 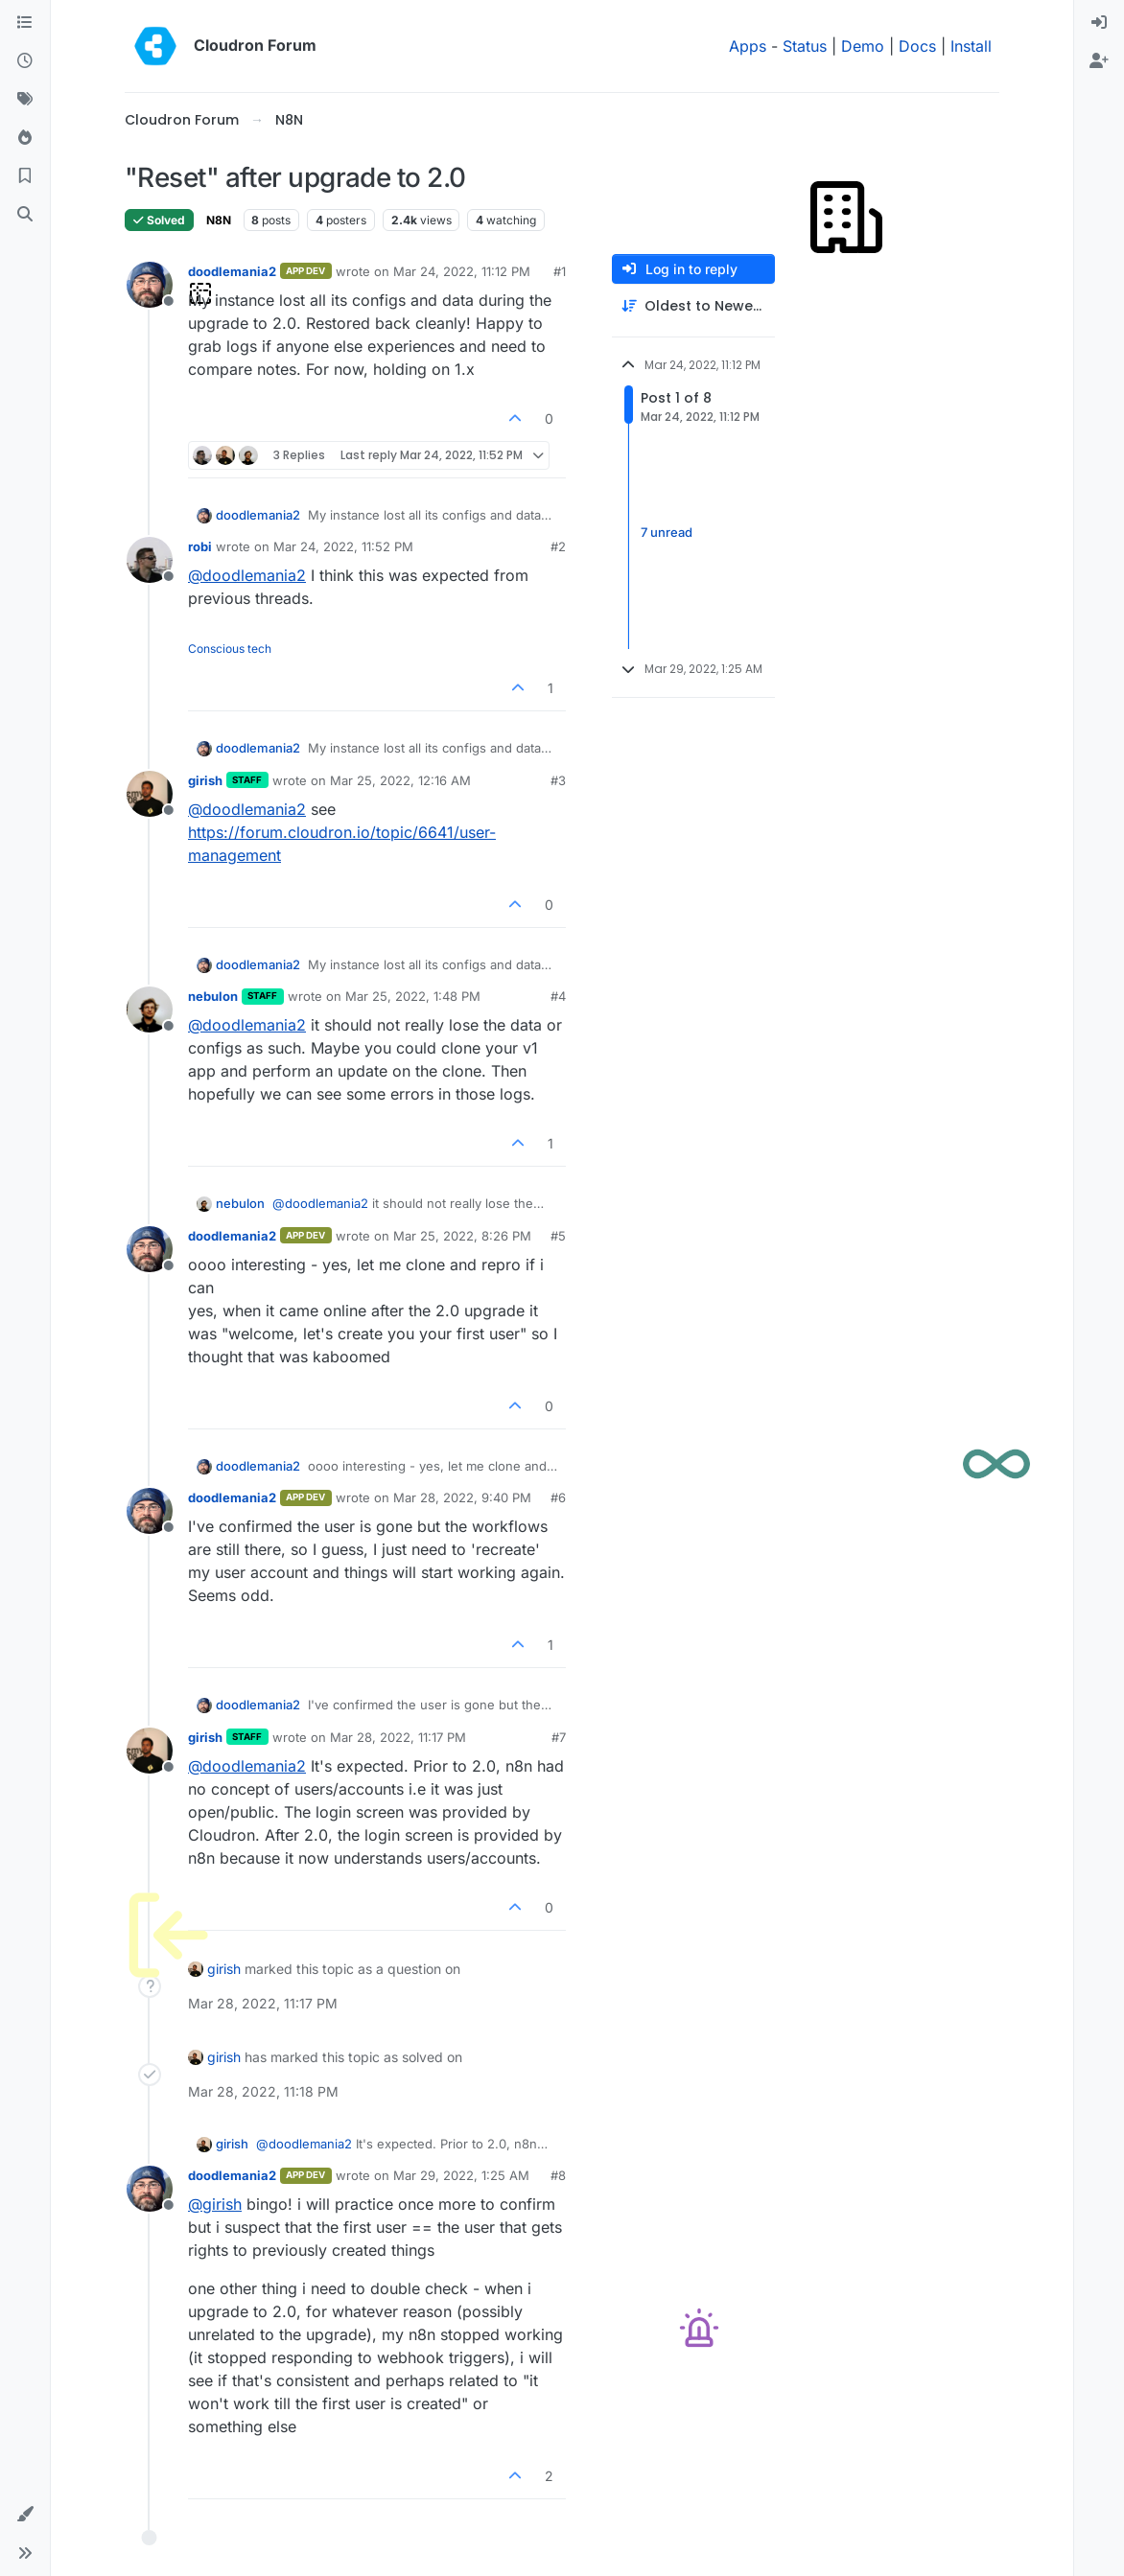 I want to click on sign in to your account, so click(x=165, y=1935).